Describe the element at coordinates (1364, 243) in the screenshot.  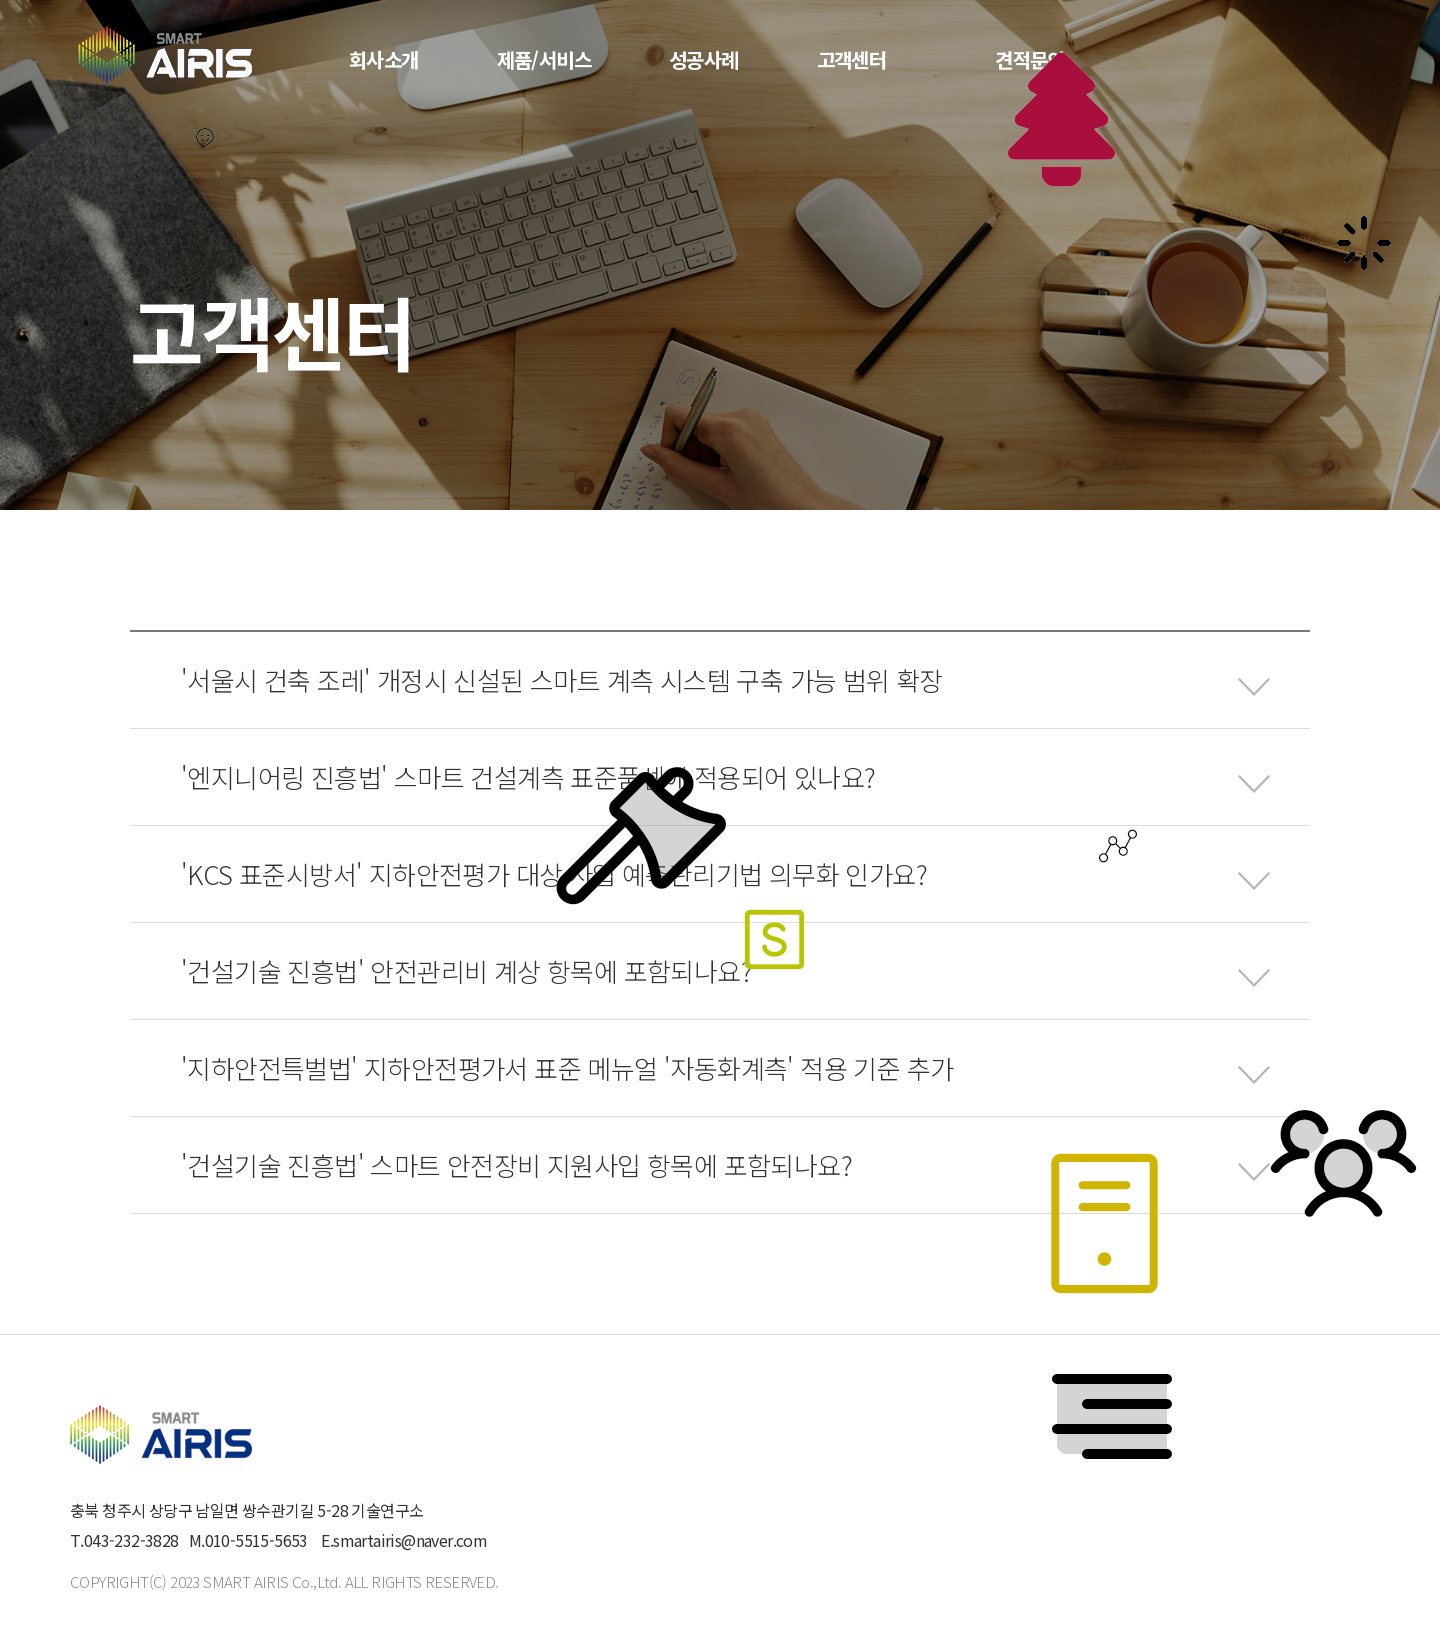
I see `indicates loading or processing in progress` at that location.